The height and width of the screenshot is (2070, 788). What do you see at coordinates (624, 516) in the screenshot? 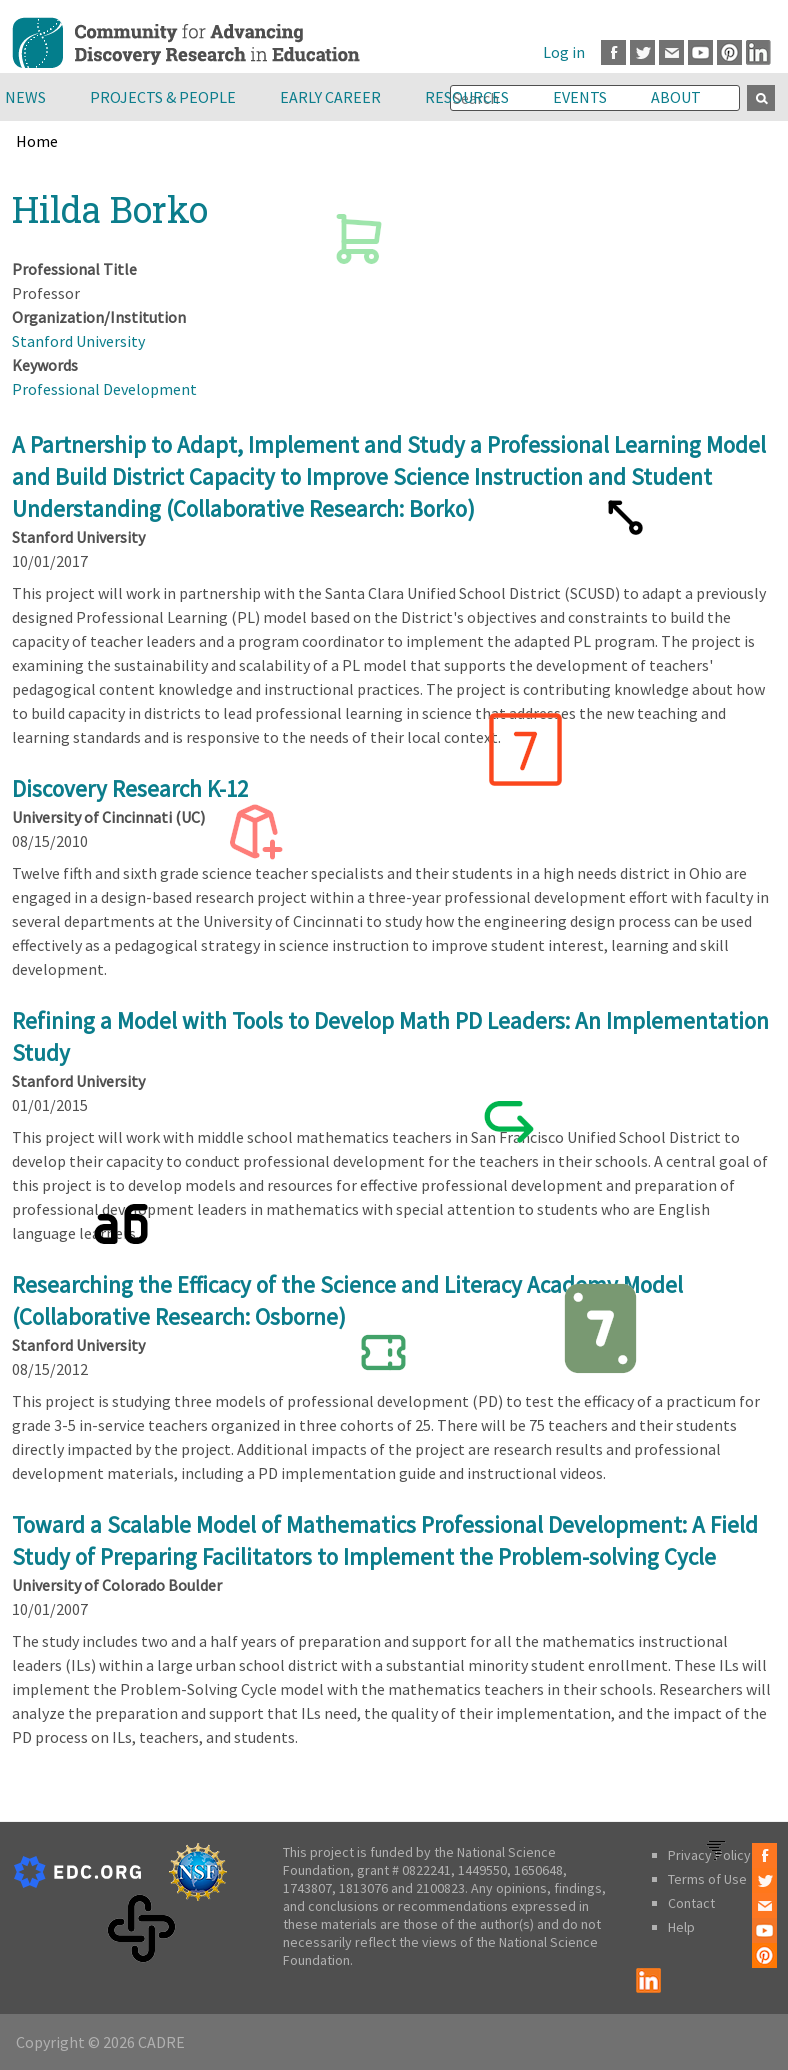
I see `navigate back to previous screen` at bounding box center [624, 516].